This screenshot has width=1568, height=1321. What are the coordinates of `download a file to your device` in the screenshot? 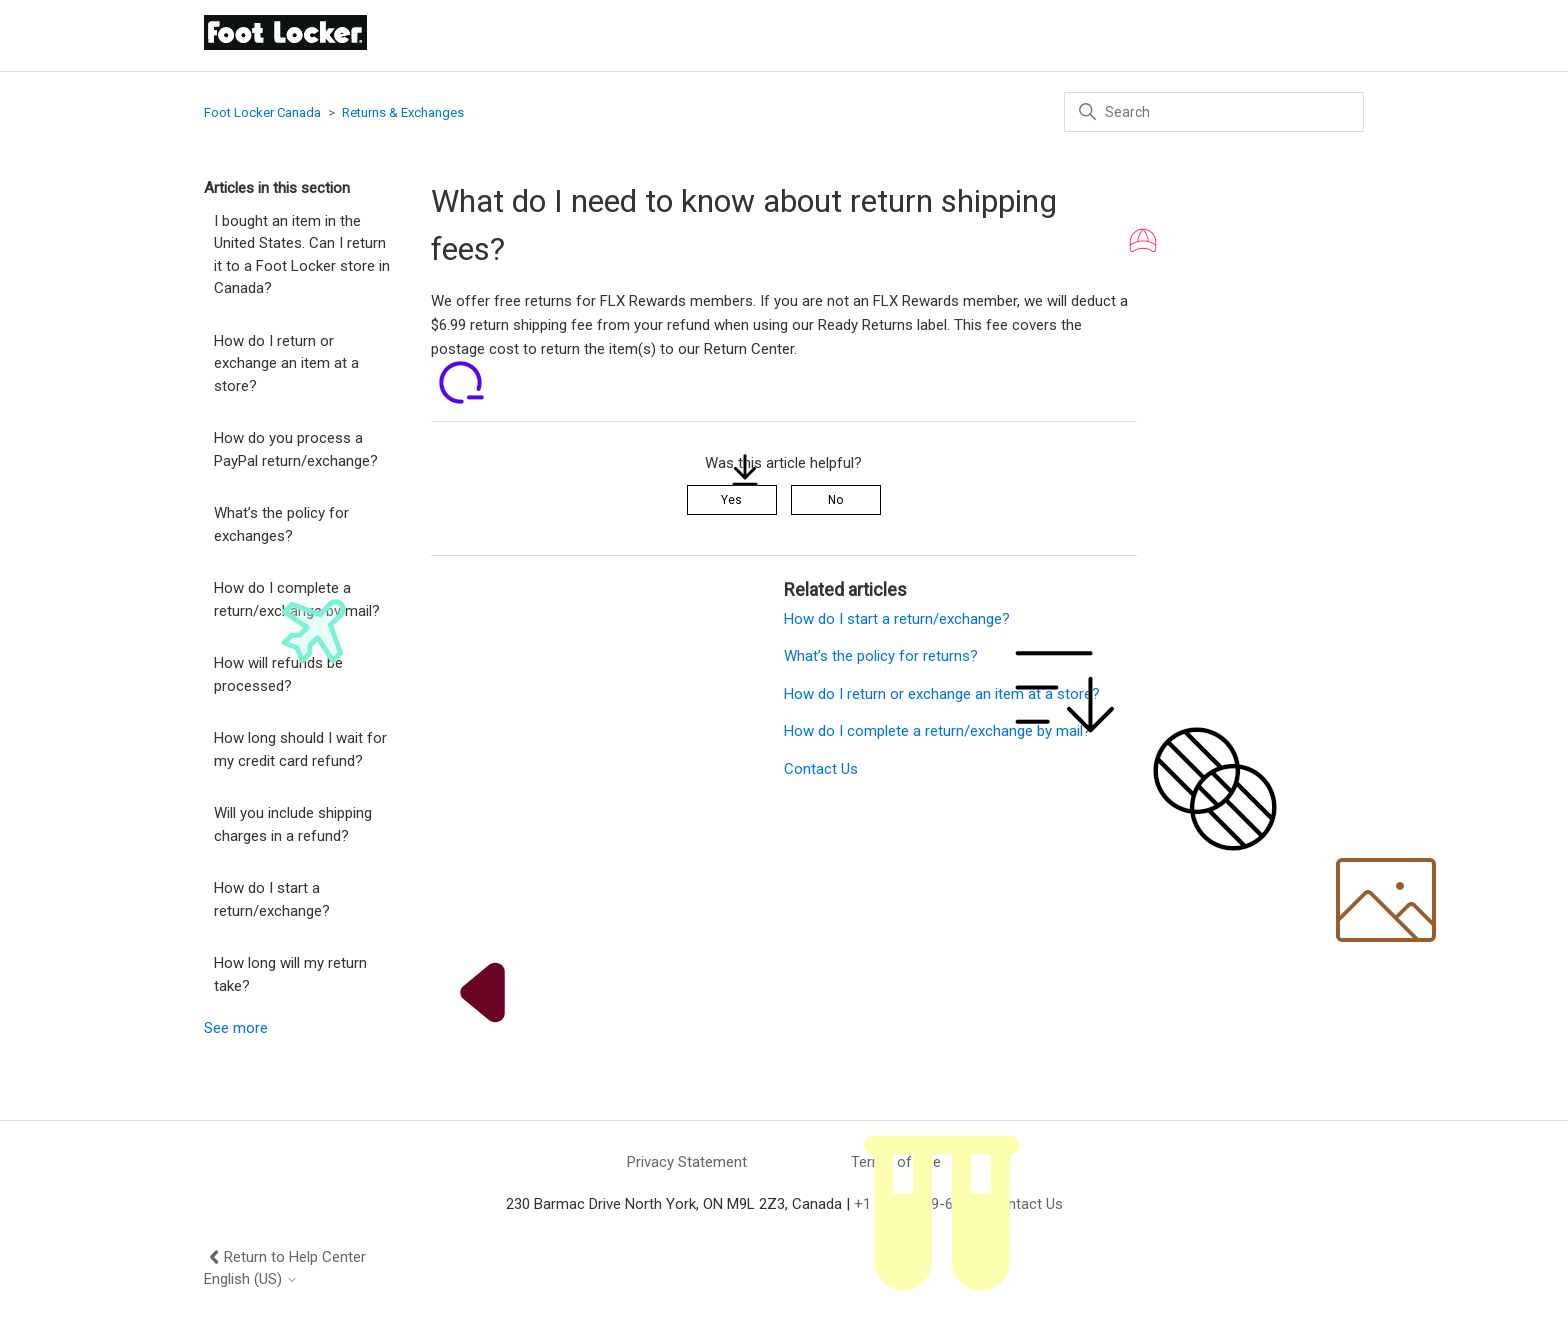 It's located at (745, 470).